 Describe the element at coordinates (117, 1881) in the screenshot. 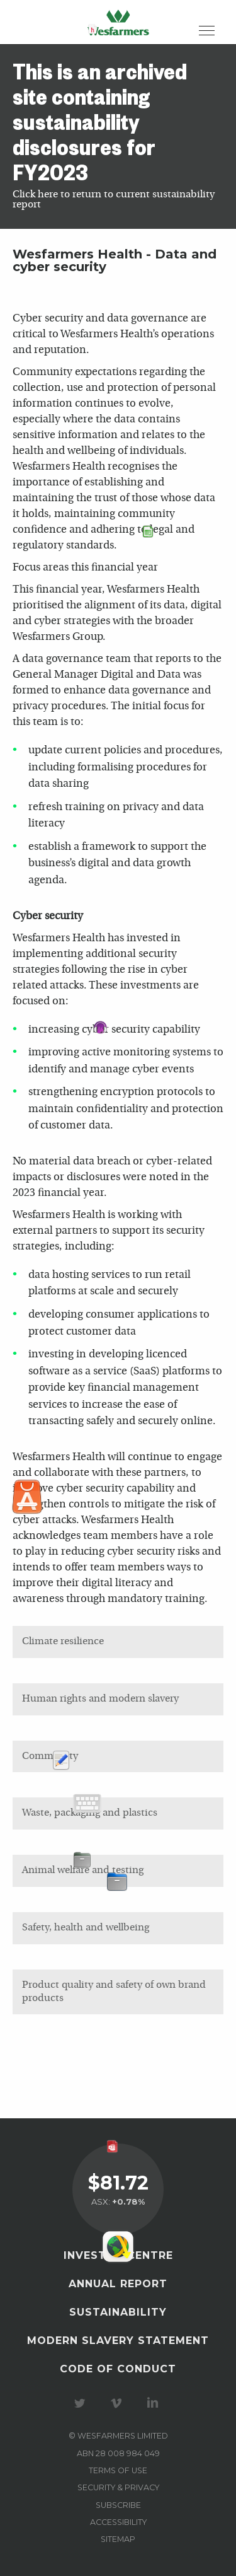

I see `open the nautilus file manager` at that location.